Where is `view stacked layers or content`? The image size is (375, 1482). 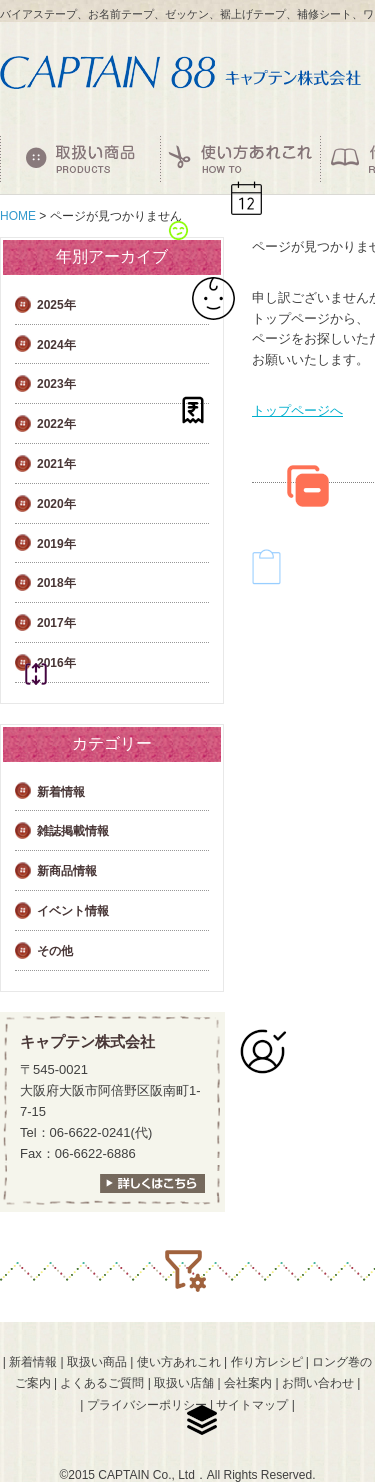
view stacked layers or content is located at coordinates (202, 1420).